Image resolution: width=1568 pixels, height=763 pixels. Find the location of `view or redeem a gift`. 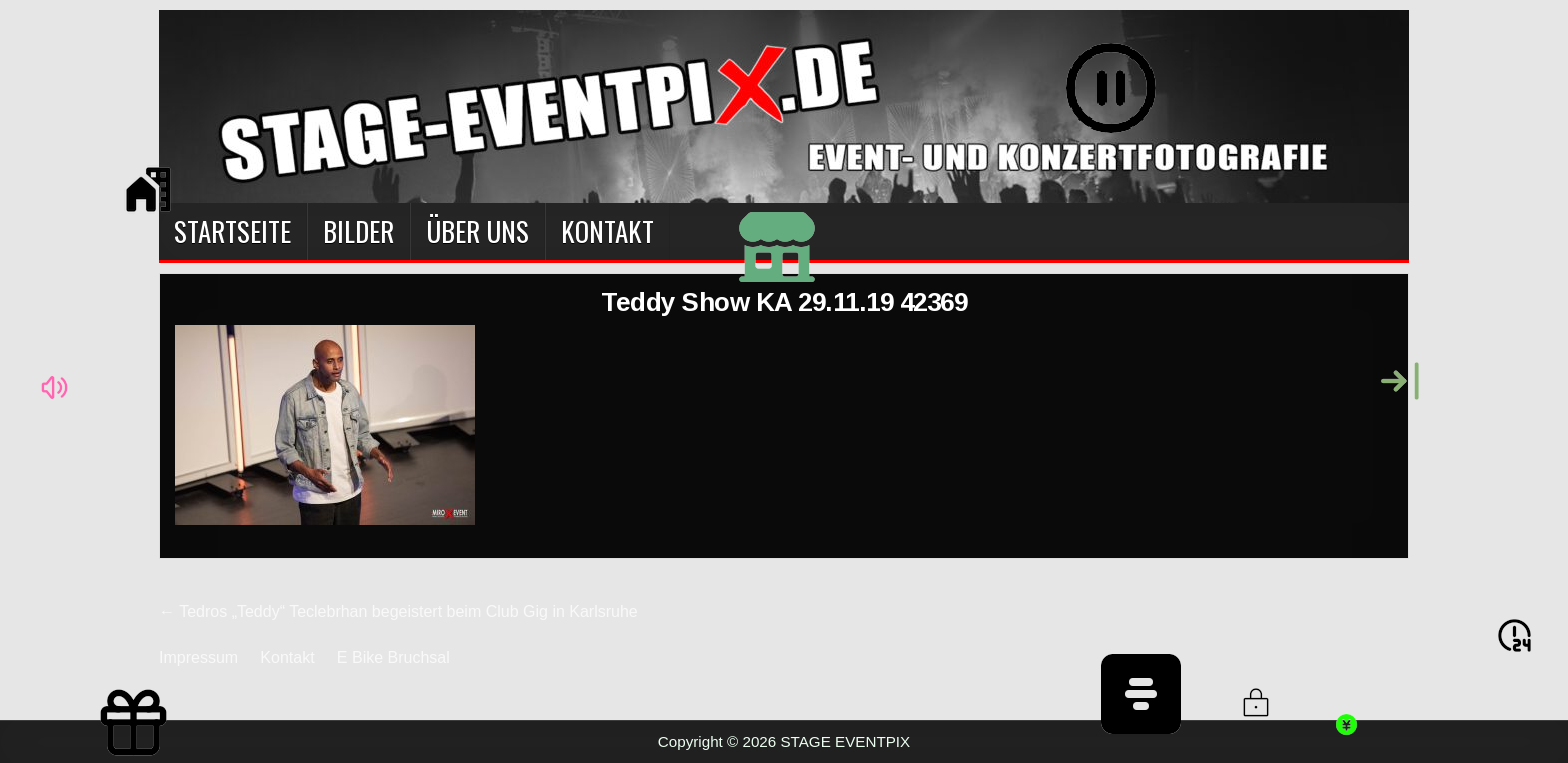

view or redeem a gift is located at coordinates (133, 722).